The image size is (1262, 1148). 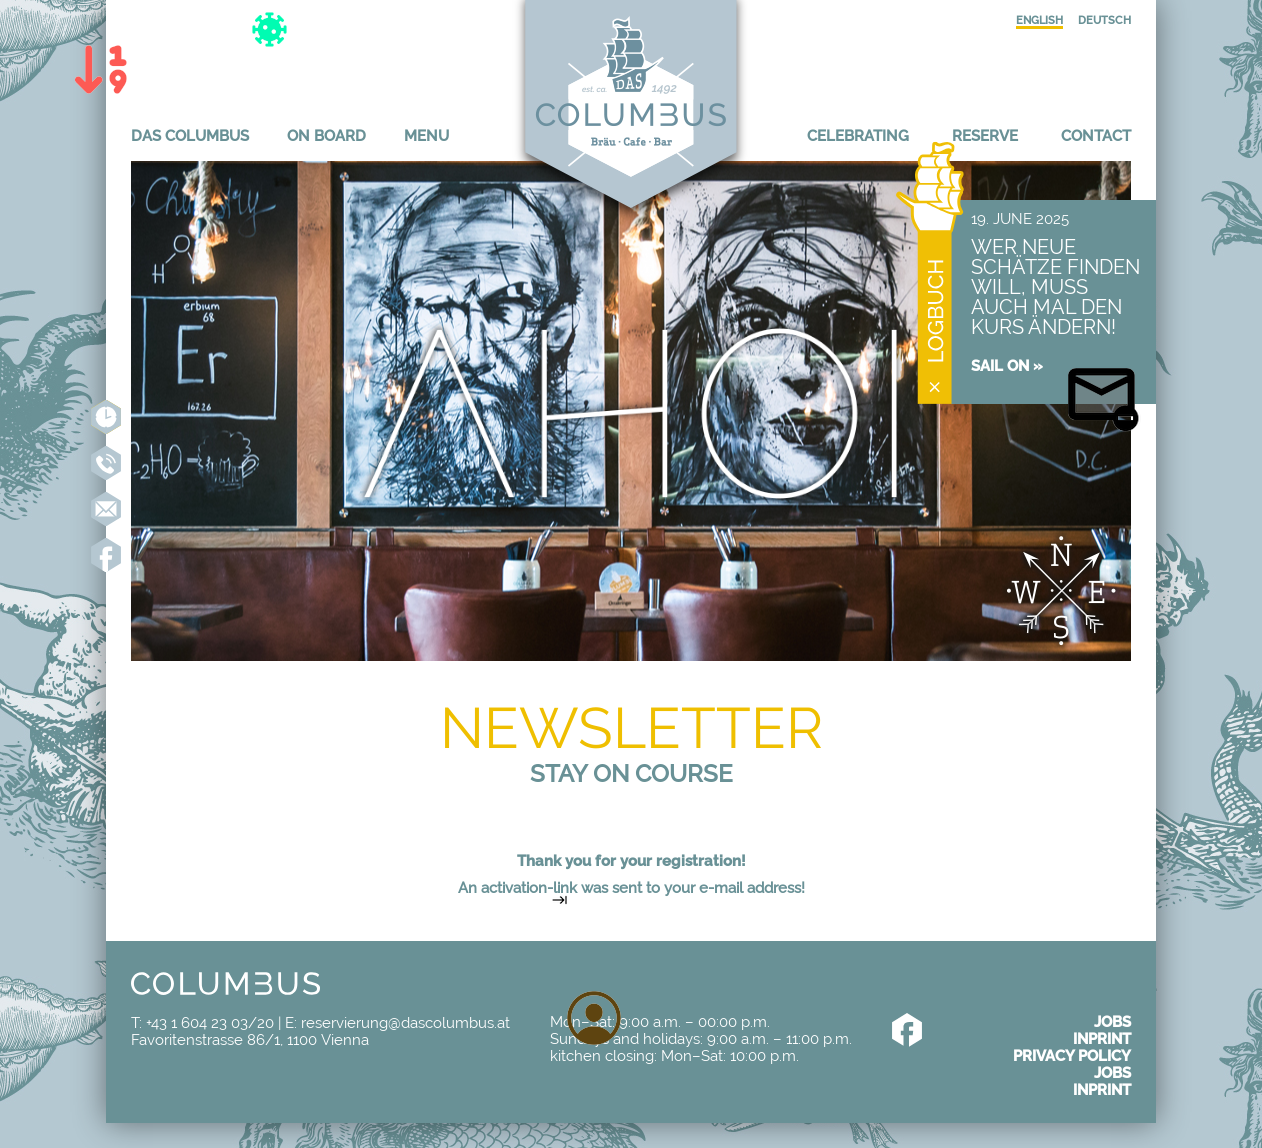 What do you see at coordinates (594, 1018) in the screenshot?
I see `access your user profile` at bounding box center [594, 1018].